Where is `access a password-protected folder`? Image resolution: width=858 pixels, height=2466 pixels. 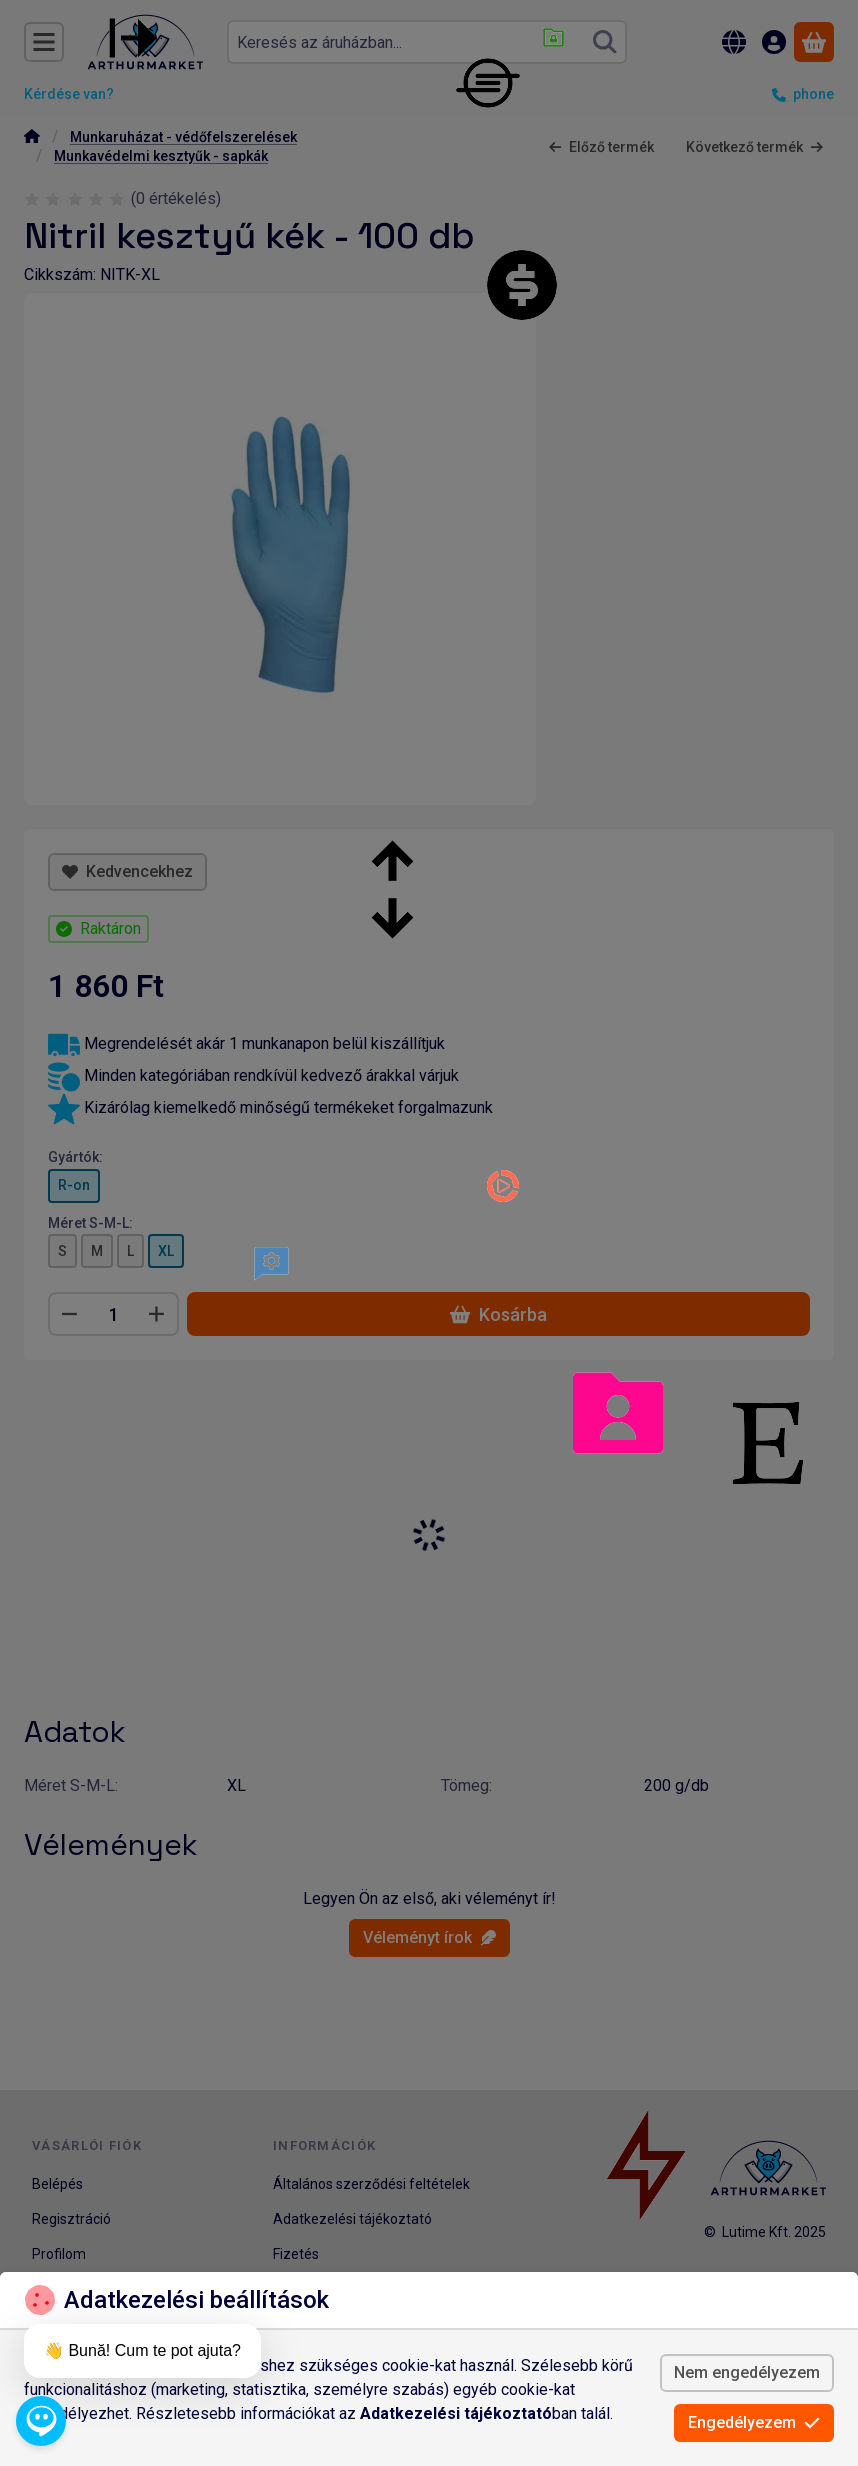 access a password-protected folder is located at coordinates (553, 37).